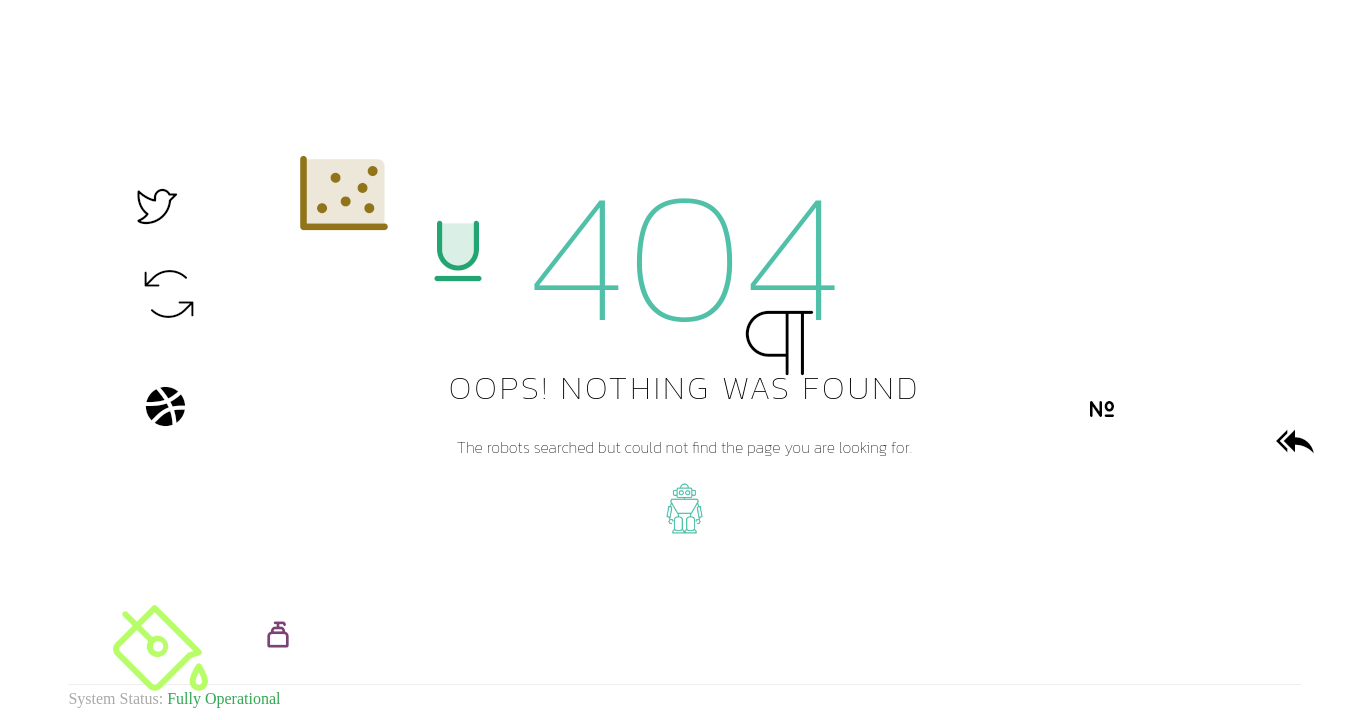 The image size is (1369, 720). I want to click on reply to all recipients, so click(1295, 441).